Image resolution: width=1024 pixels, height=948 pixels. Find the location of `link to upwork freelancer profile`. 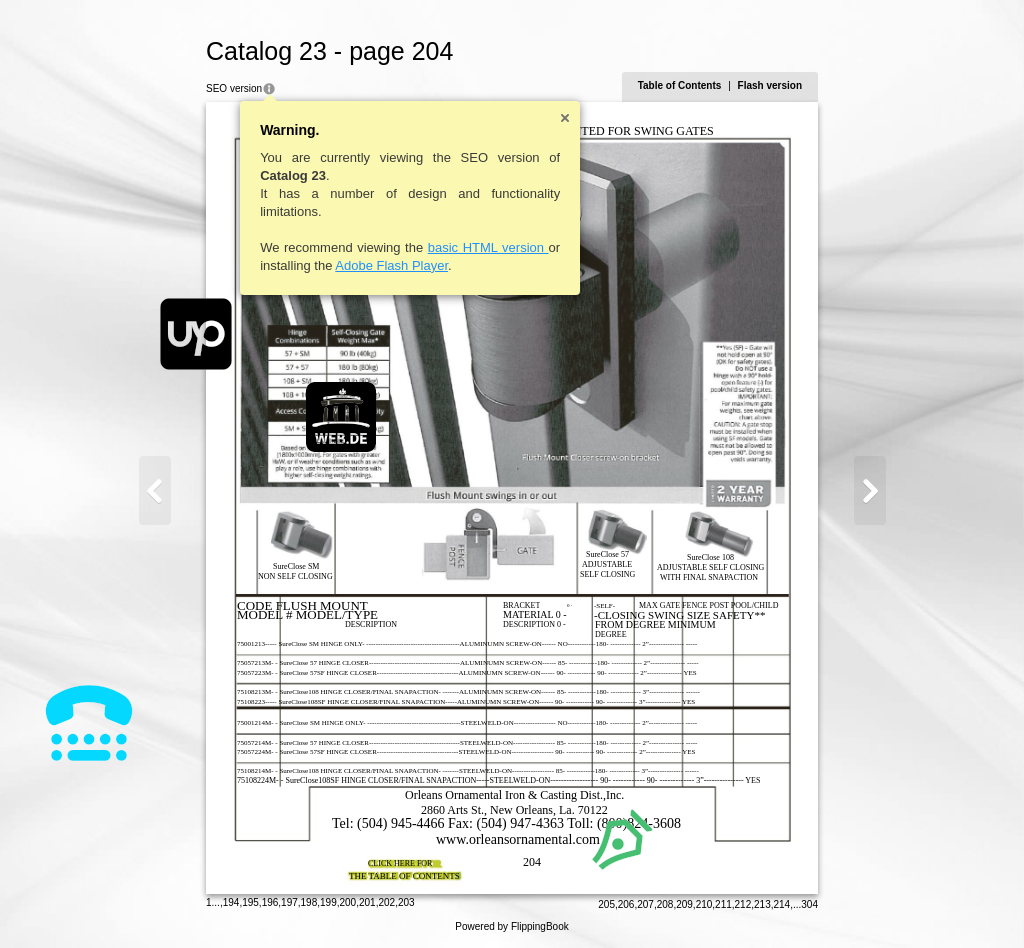

link to upwork freelancer profile is located at coordinates (196, 334).